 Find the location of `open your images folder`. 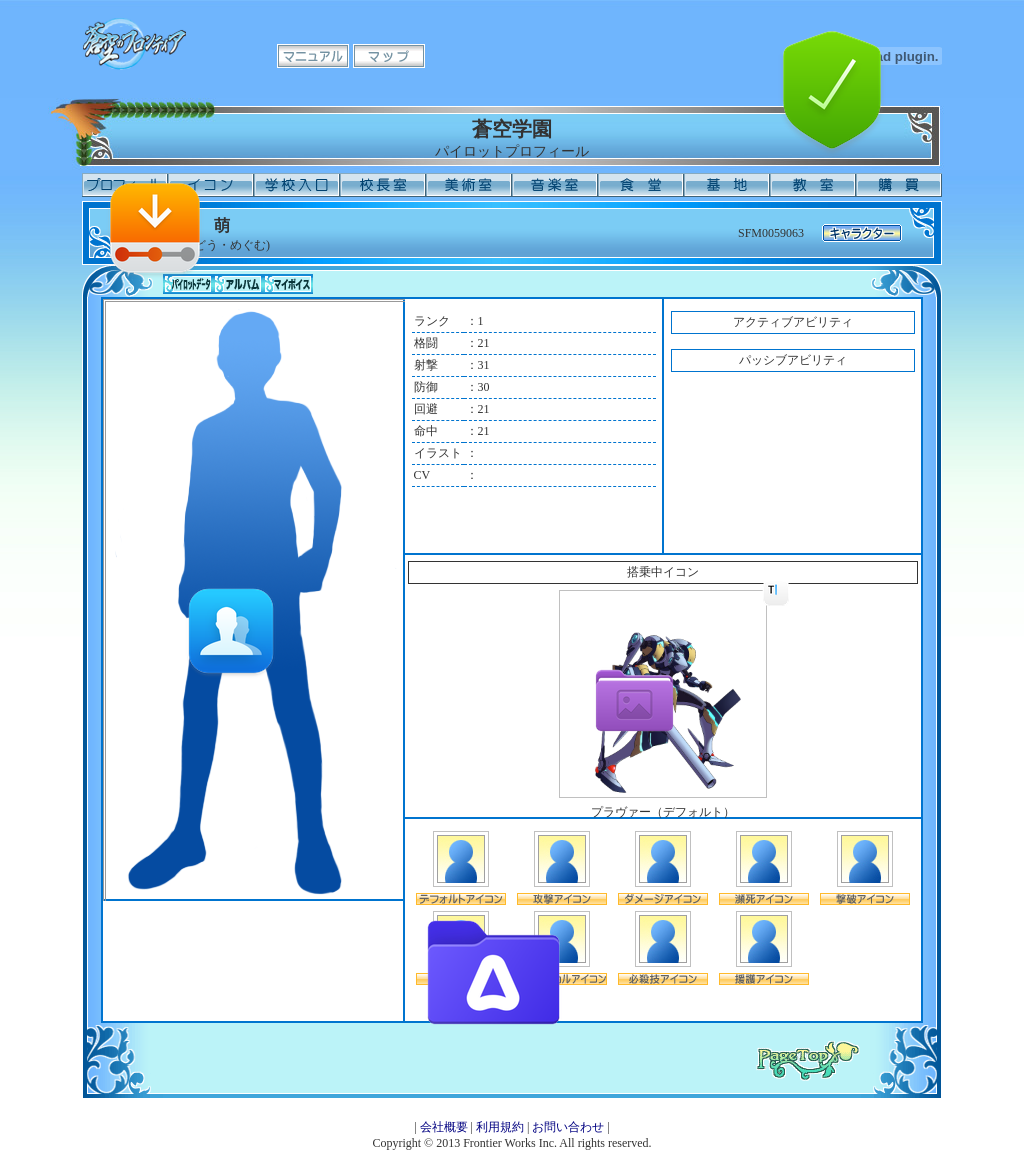

open your images folder is located at coordinates (634, 700).